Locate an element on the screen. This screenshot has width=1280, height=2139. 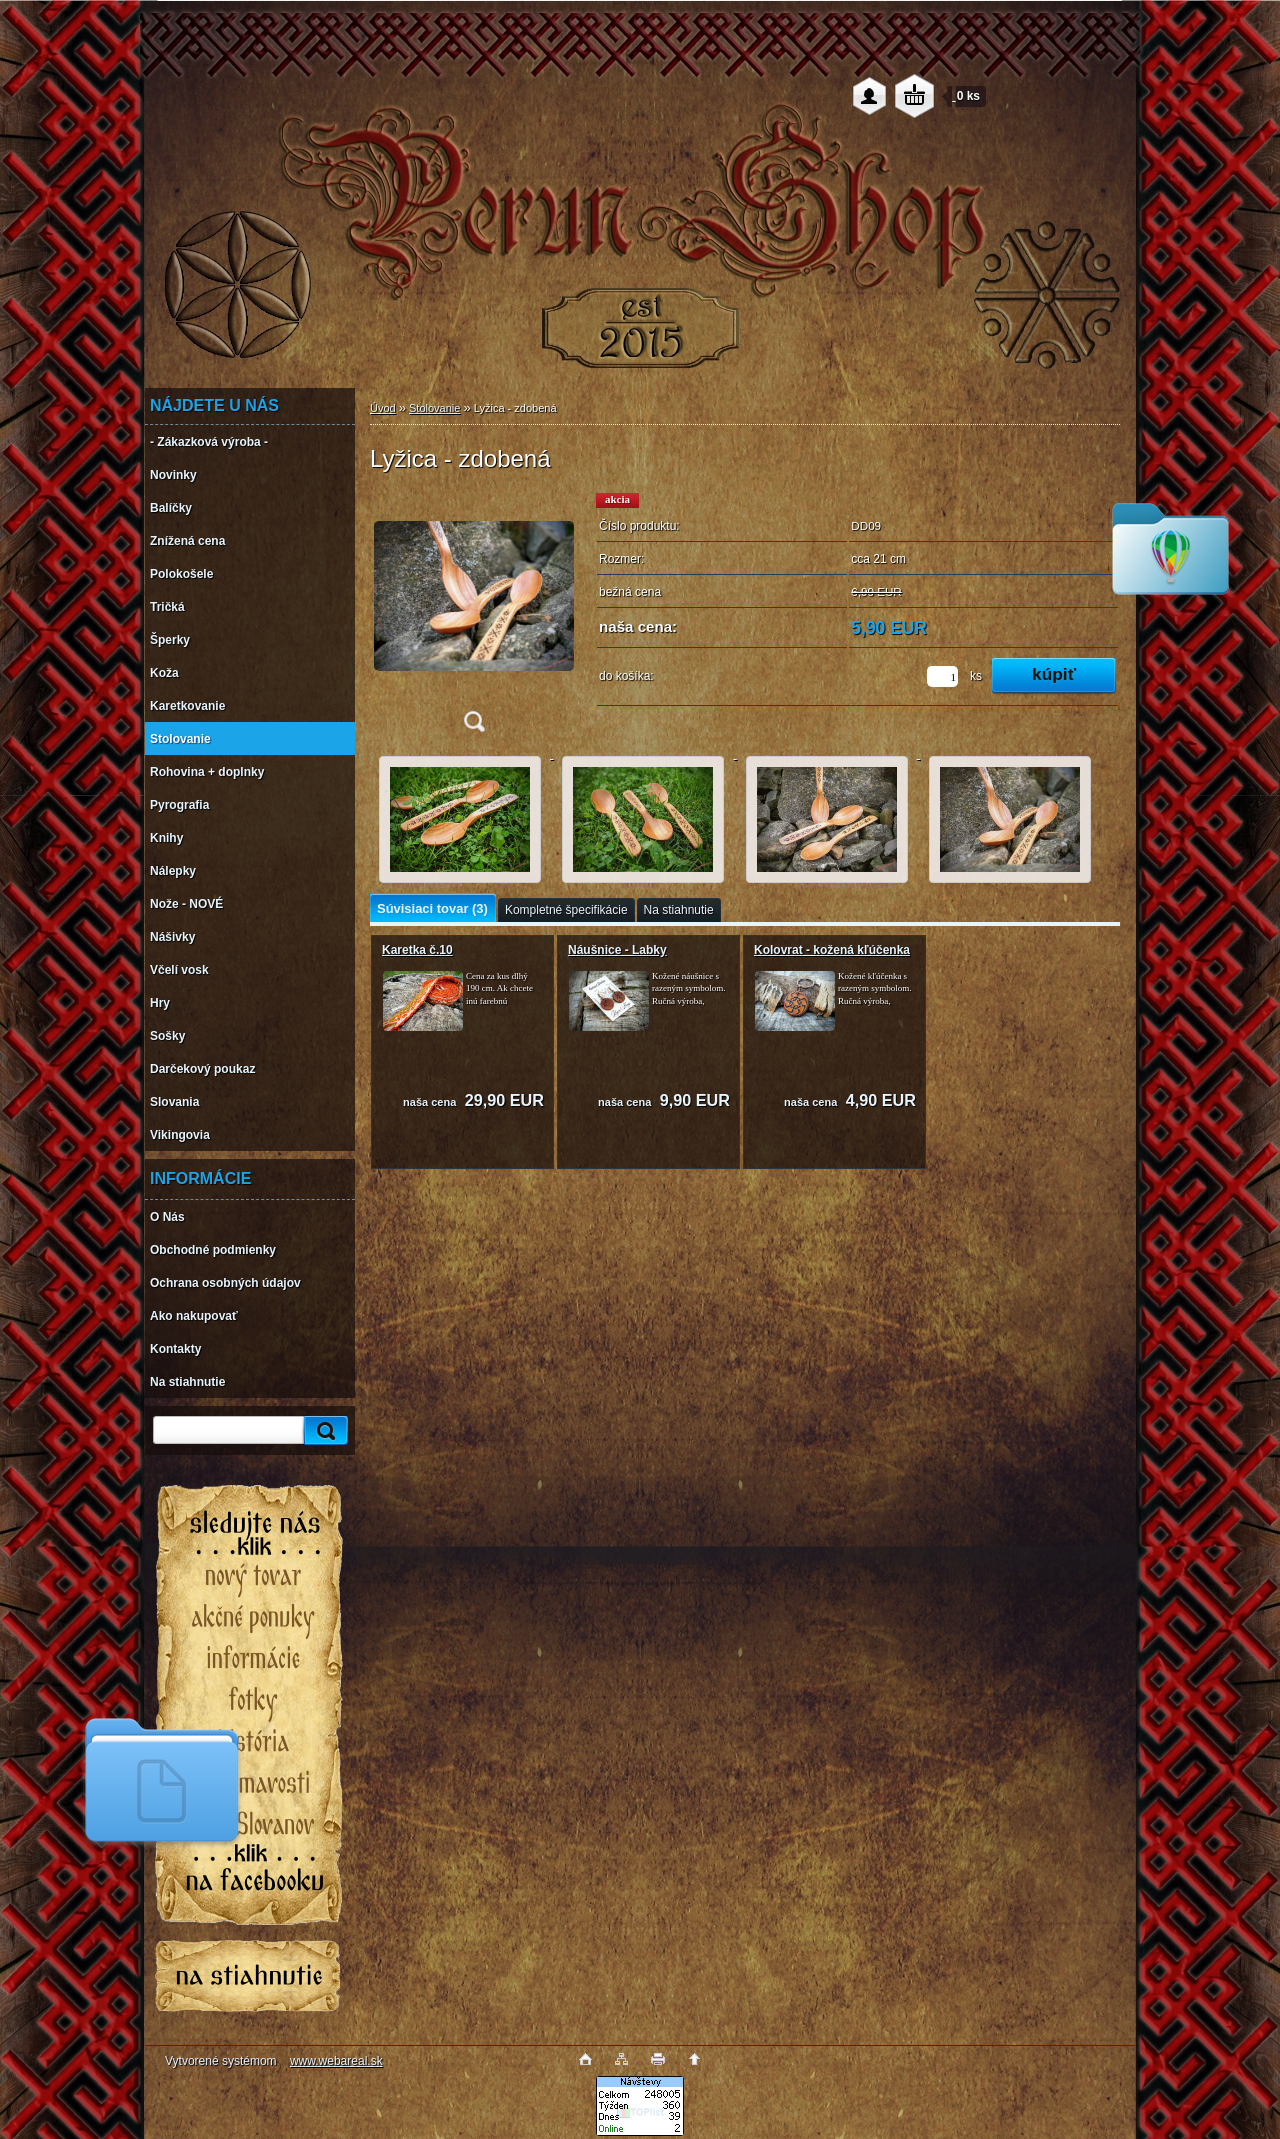
open your documents folder is located at coordinates (162, 1780).